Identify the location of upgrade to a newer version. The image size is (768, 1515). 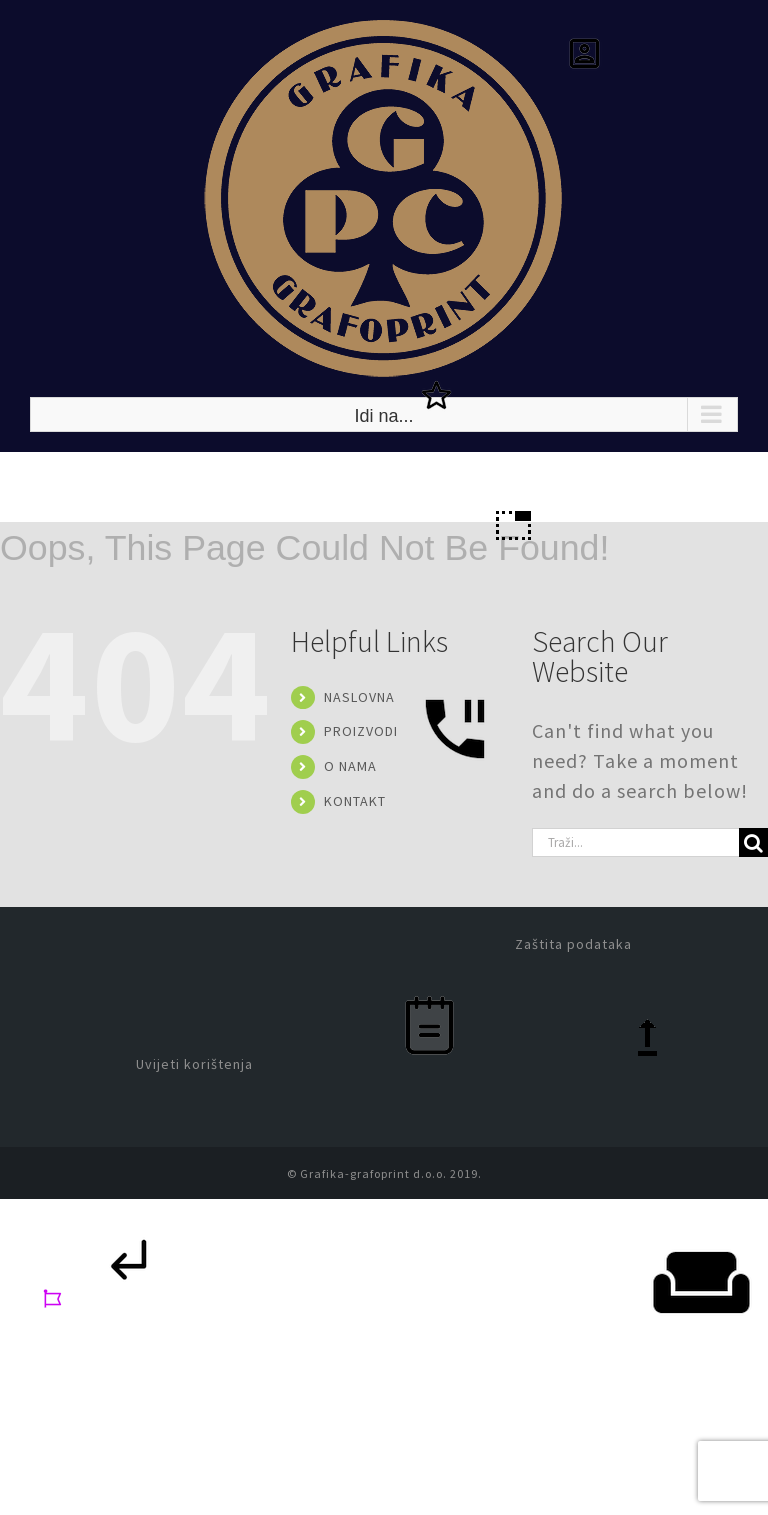
(647, 1037).